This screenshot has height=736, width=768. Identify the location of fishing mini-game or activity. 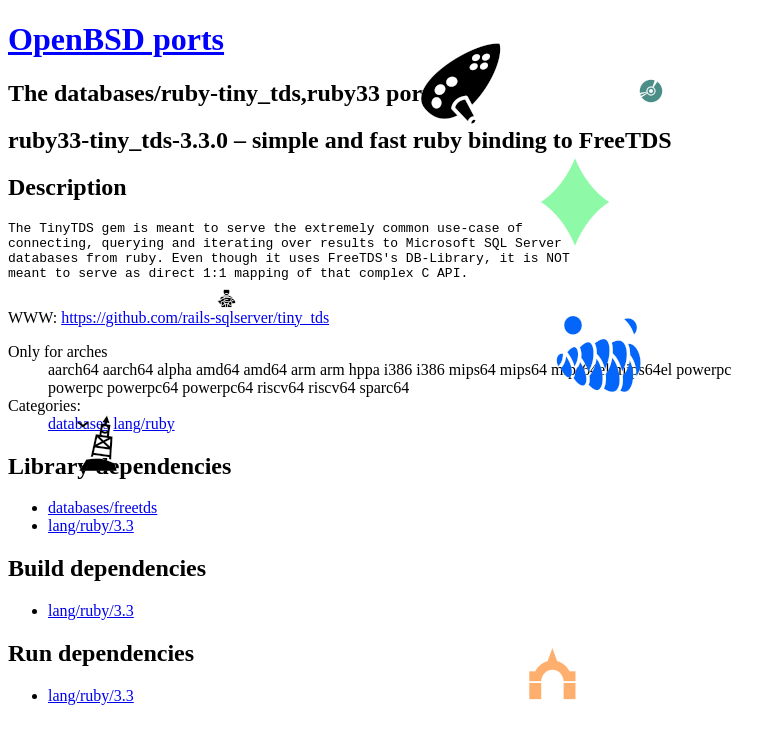
(226, 298).